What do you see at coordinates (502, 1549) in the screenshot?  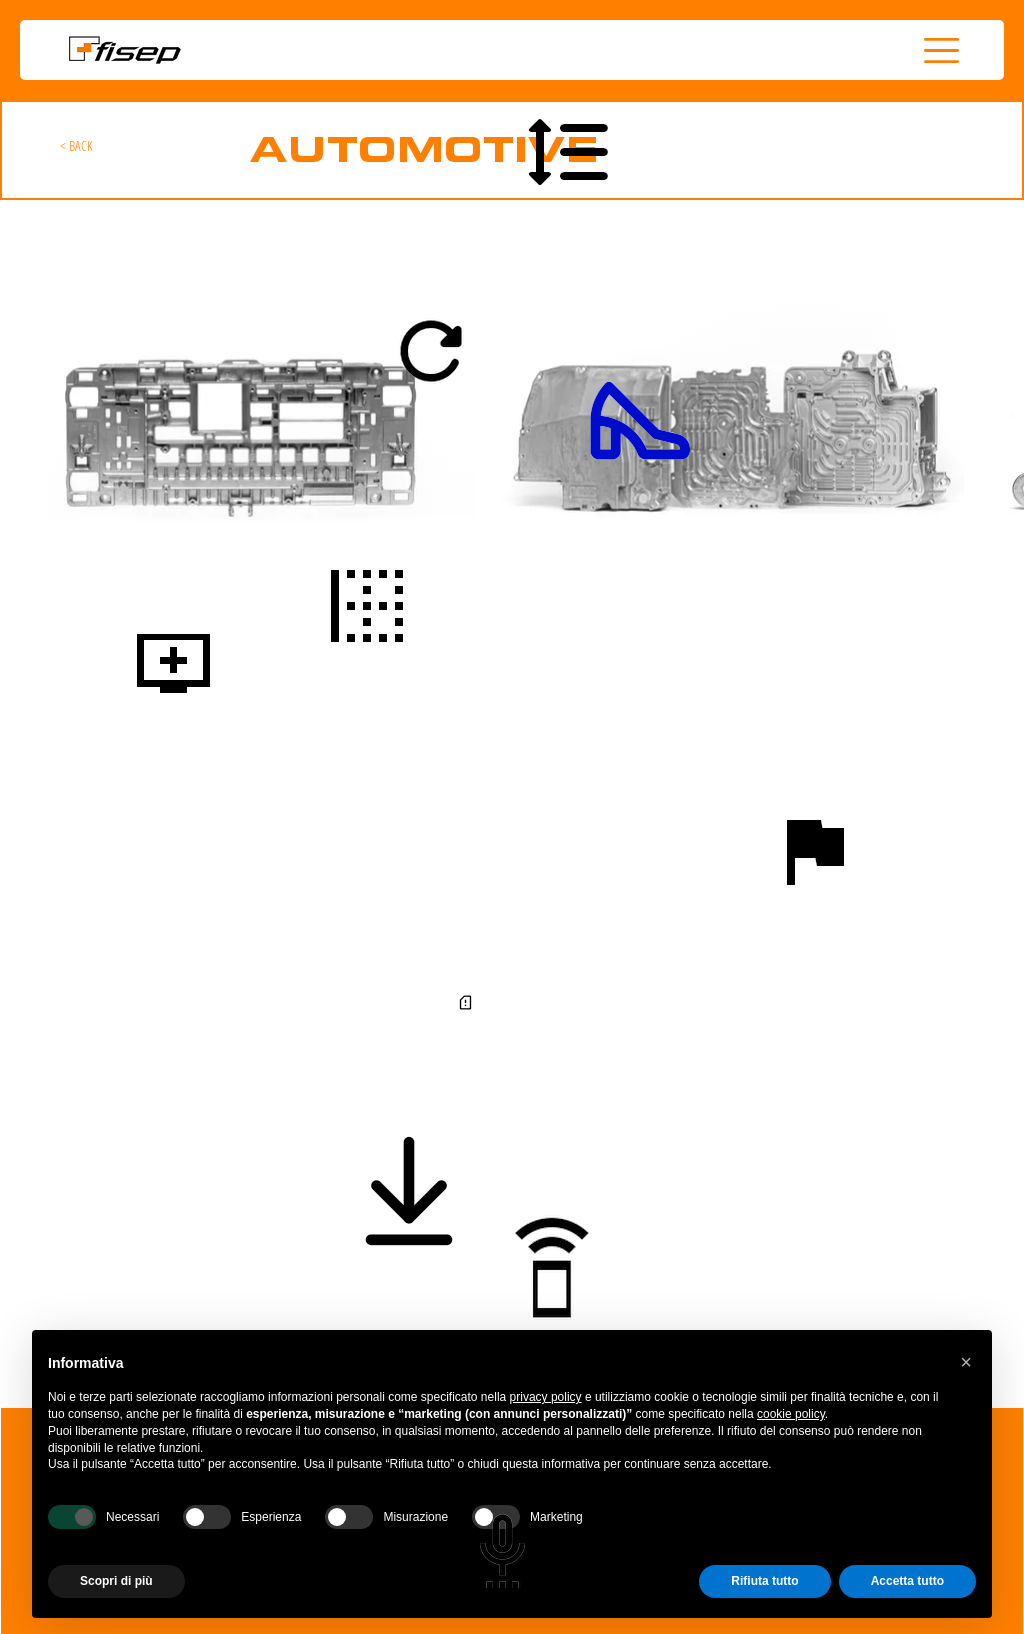 I see `access voice input settings` at bounding box center [502, 1549].